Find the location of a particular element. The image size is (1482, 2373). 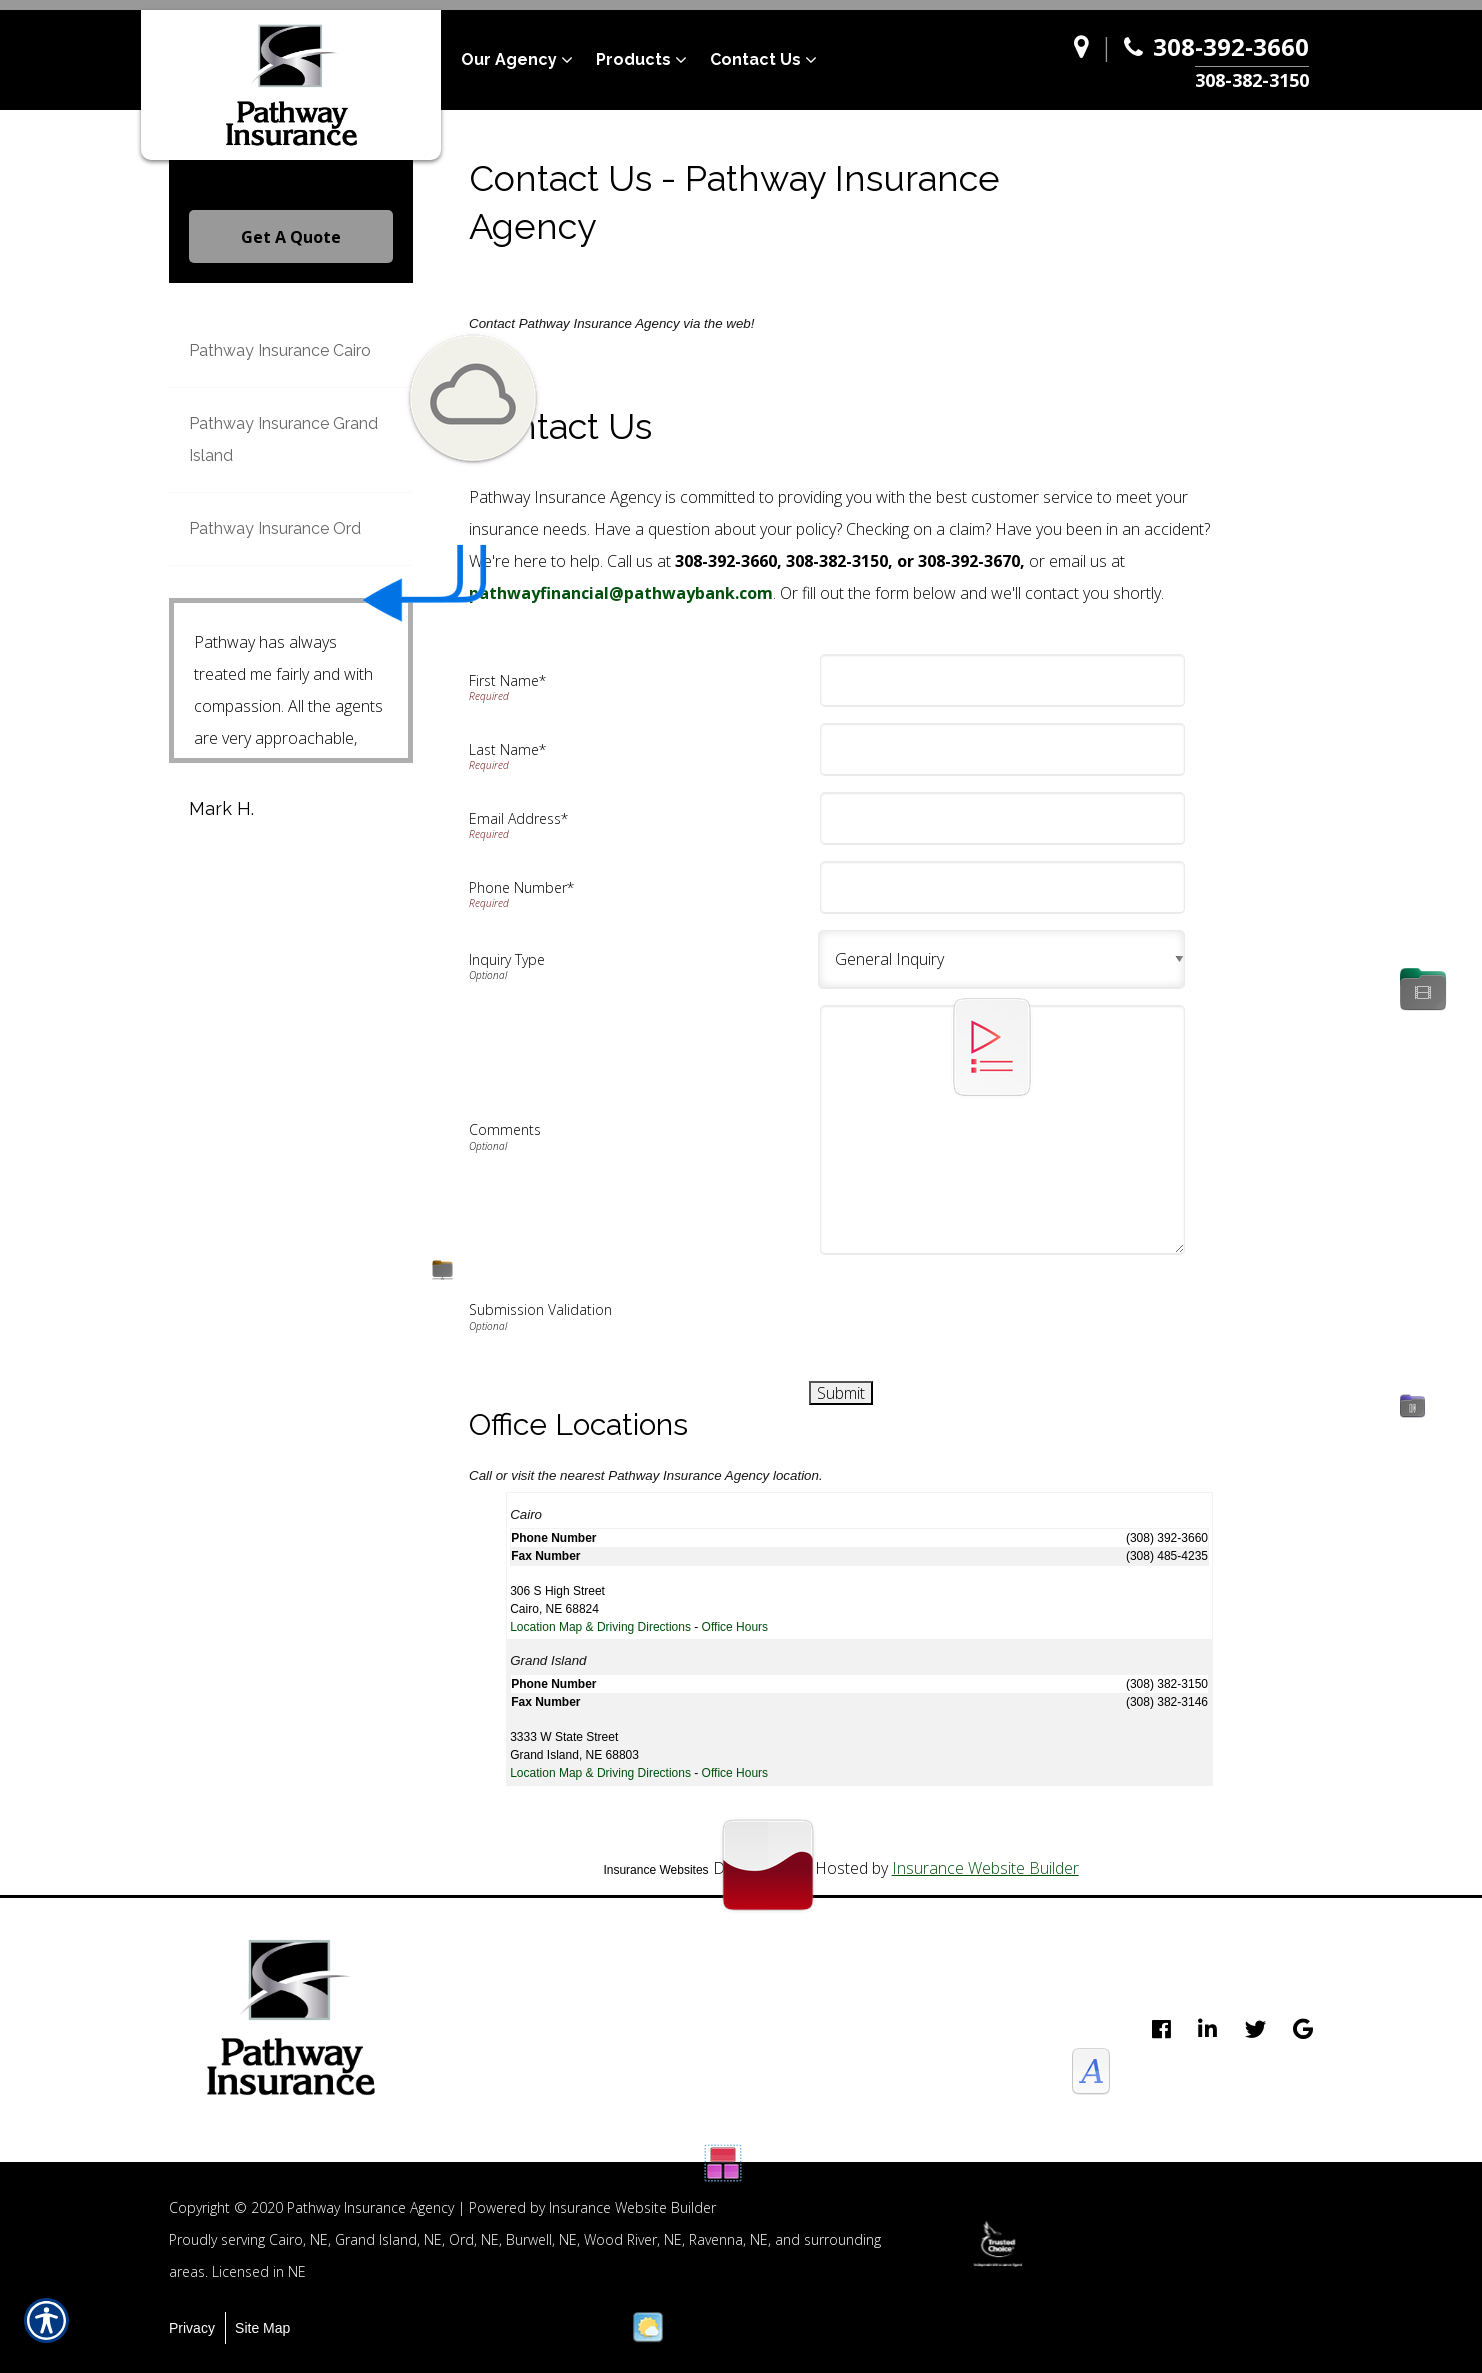

access files stored on a remote server is located at coordinates (442, 1269).